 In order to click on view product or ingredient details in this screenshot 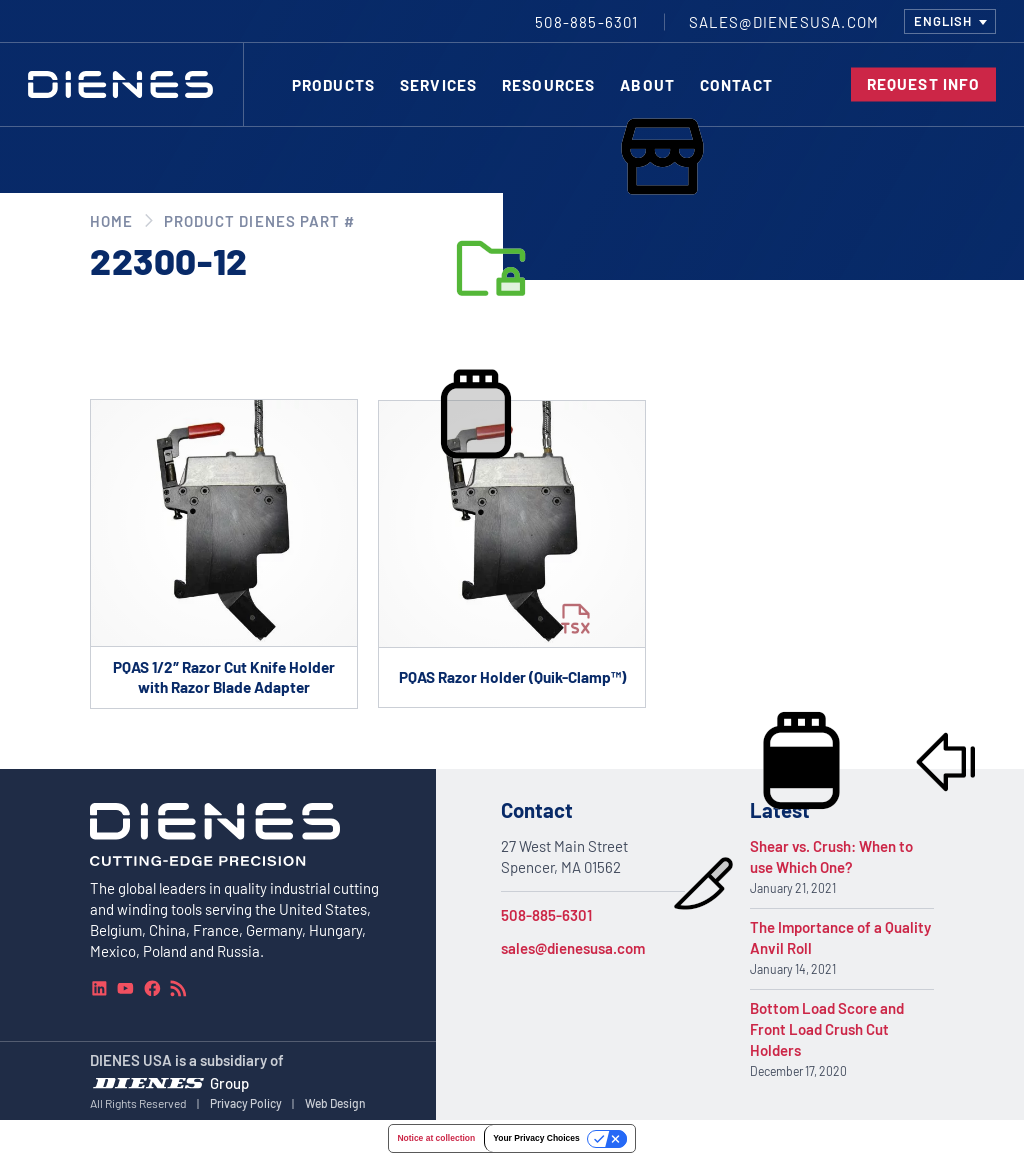, I will do `click(801, 760)`.